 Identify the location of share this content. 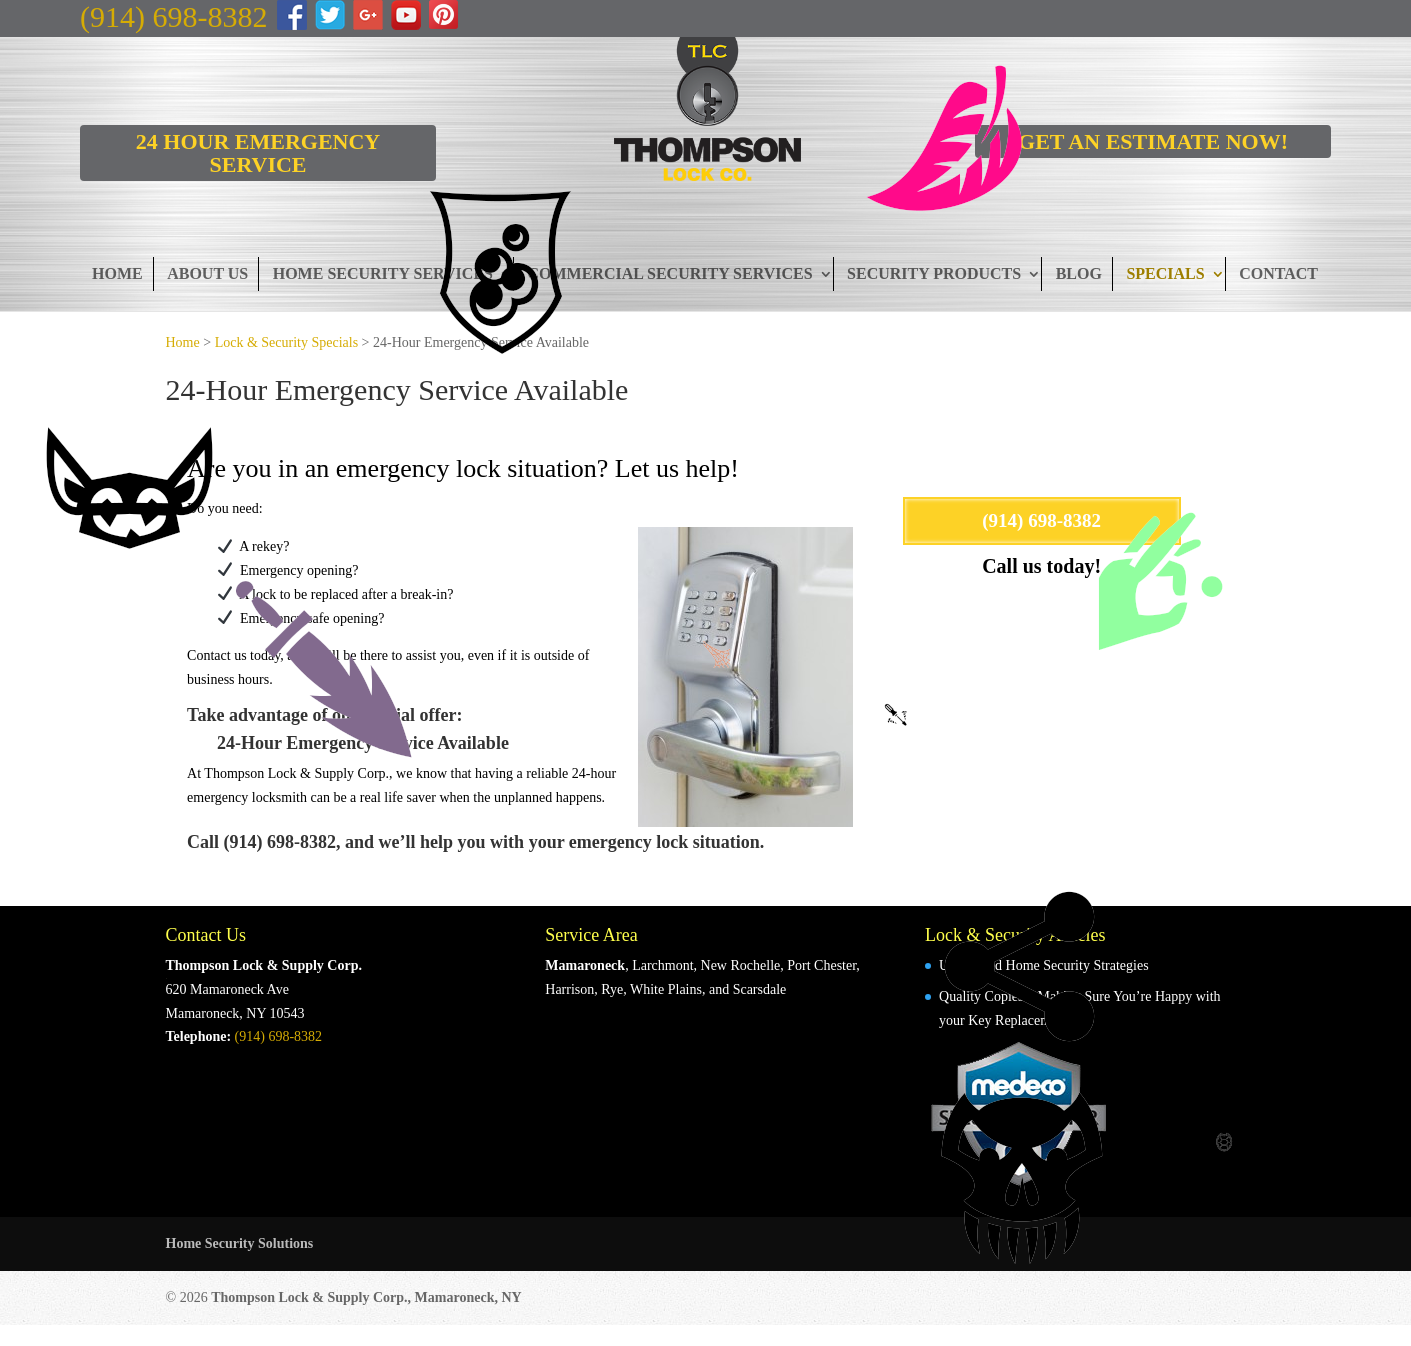
(1019, 966).